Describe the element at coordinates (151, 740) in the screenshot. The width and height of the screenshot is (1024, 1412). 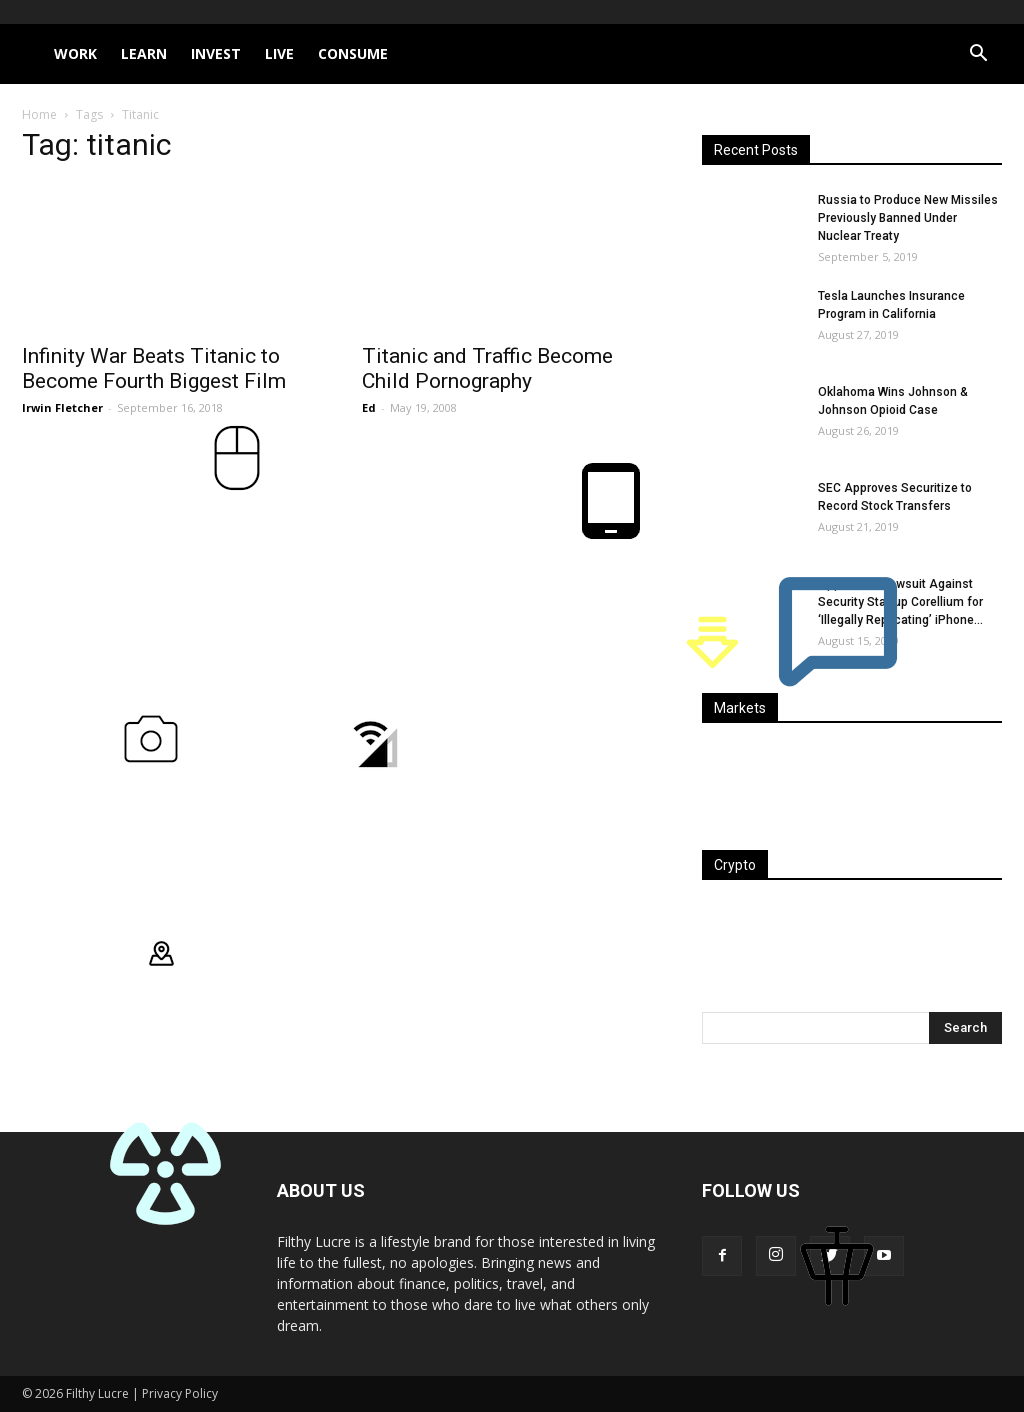
I see `take a photo` at that location.